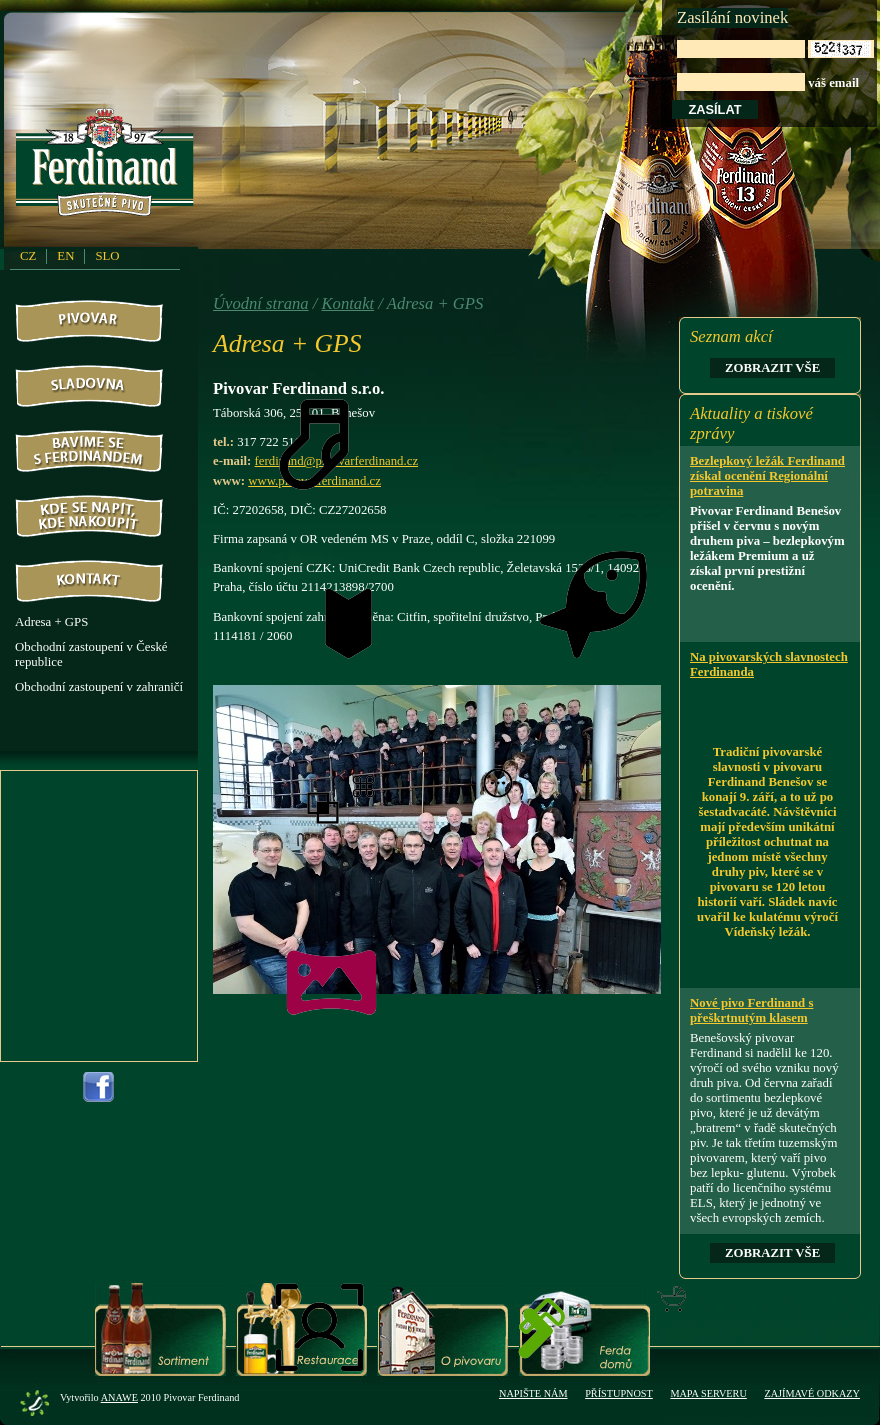 Image resolution: width=880 pixels, height=1425 pixels. Describe the element at coordinates (317, 443) in the screenshot. I see `browse clothing or apparel items` at that location.